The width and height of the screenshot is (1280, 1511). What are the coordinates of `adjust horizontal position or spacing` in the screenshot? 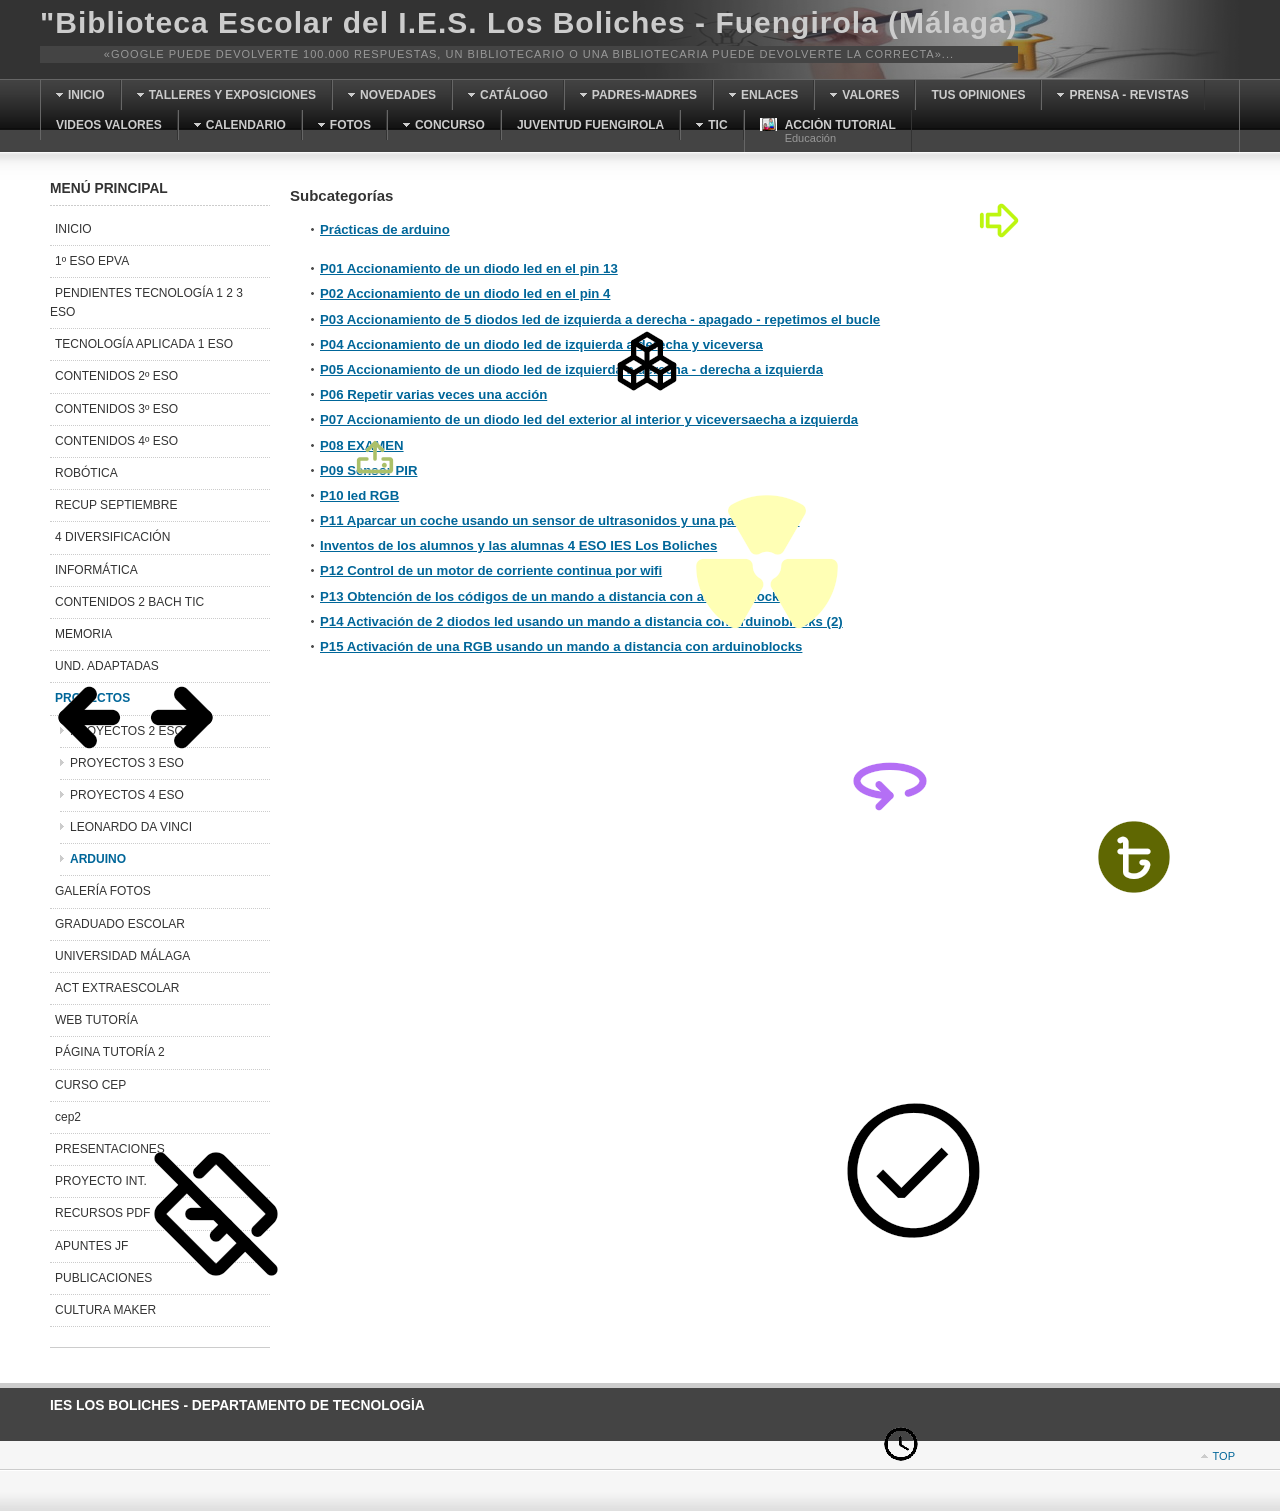 It's located at (135, 717).